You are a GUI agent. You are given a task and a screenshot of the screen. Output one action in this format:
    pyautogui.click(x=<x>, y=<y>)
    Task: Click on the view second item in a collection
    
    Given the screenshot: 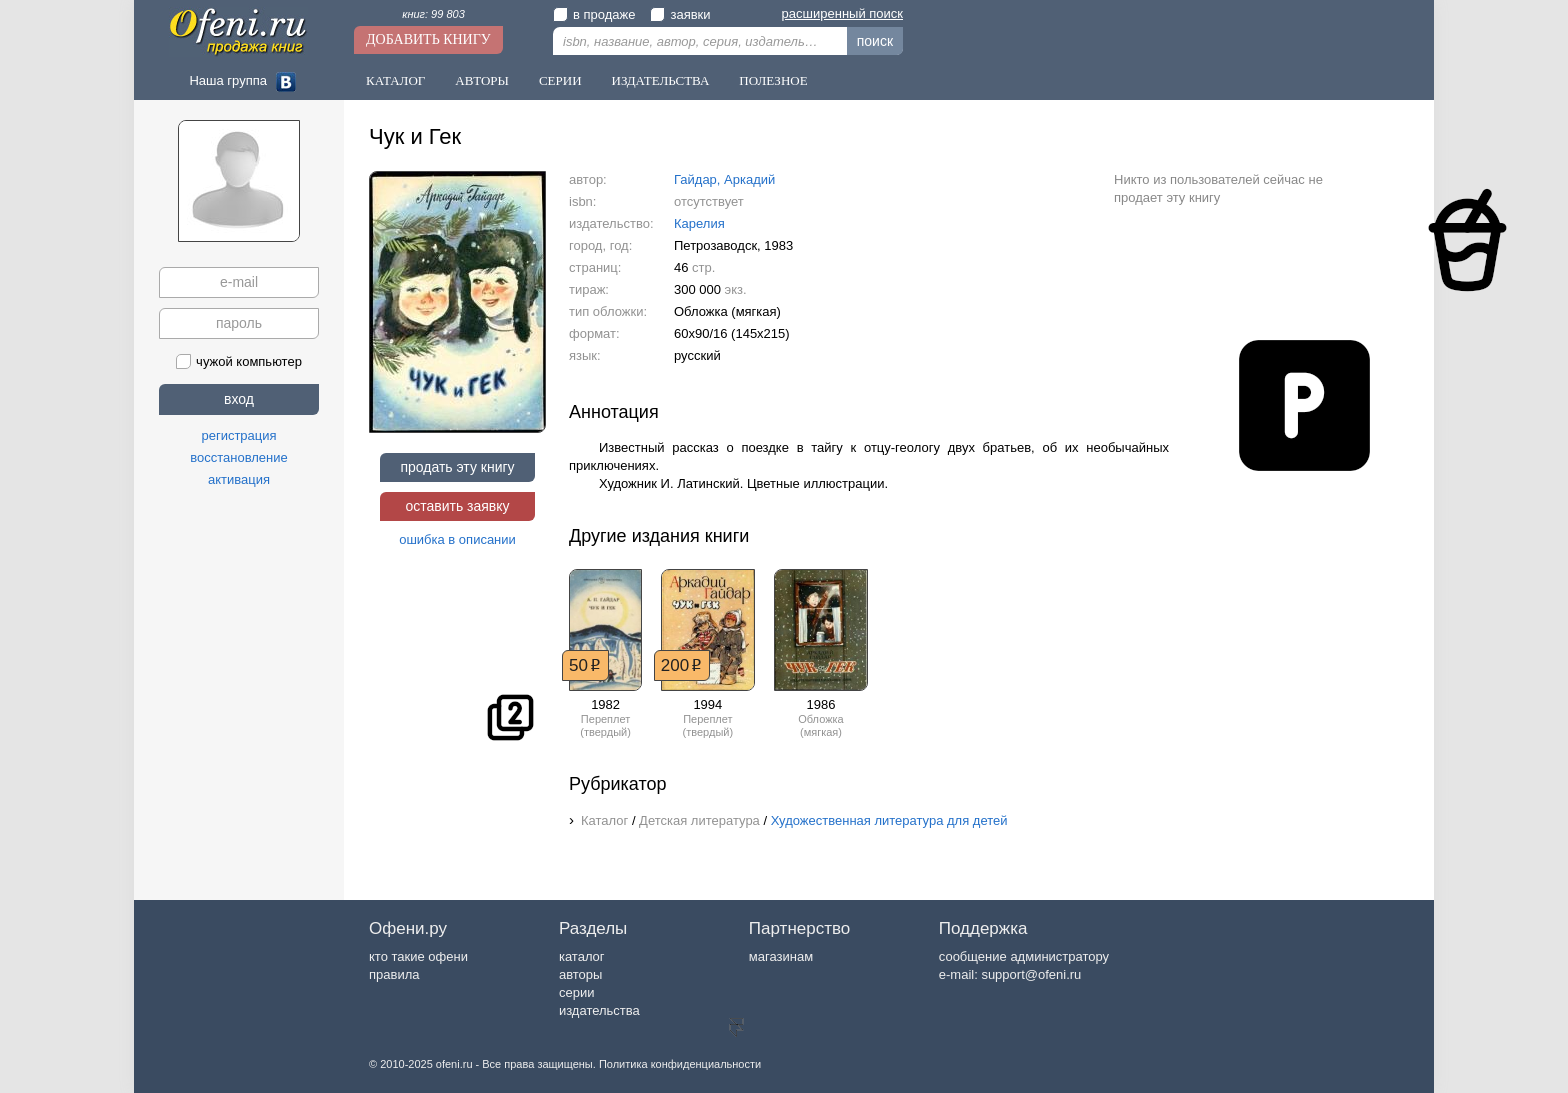 What is the action you would take?
    pyautogui.click(x=510, y=717)
    